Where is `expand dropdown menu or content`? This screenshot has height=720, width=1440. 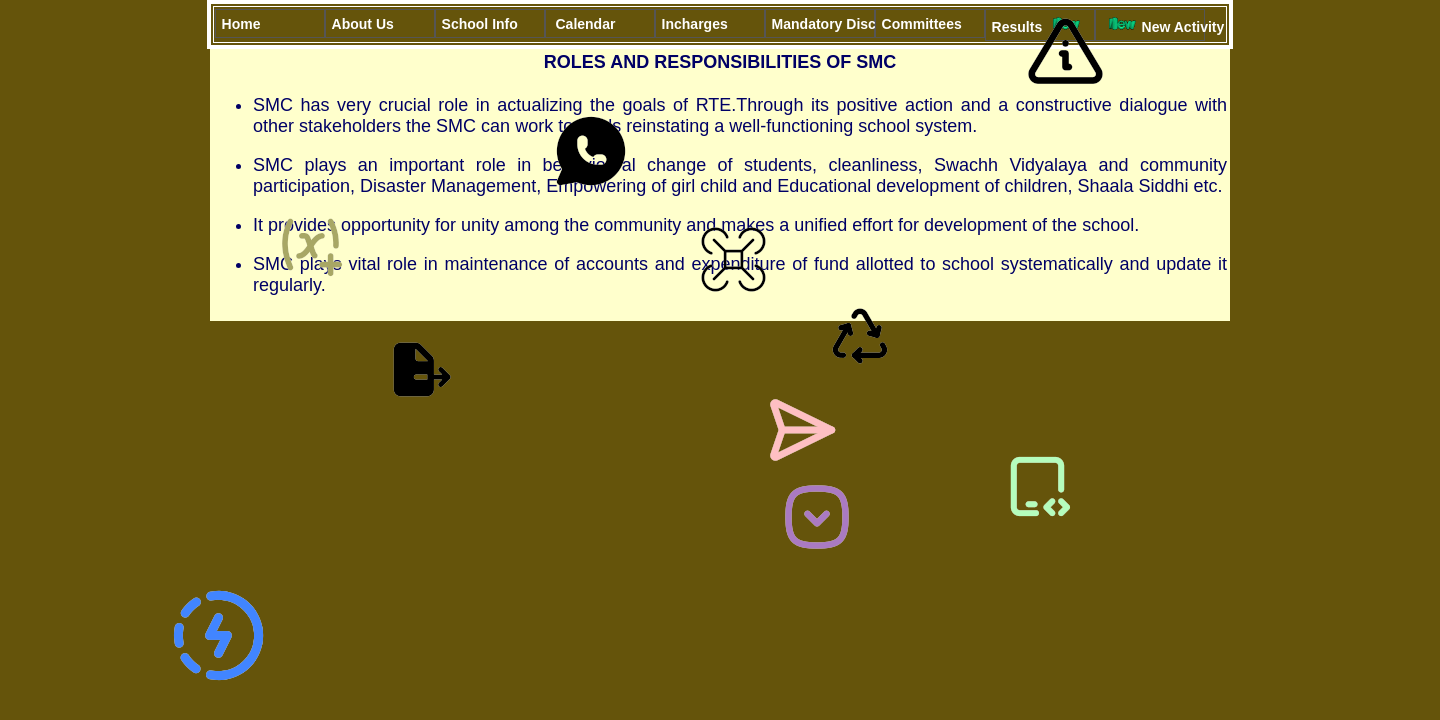 expand dropdown menu or content is located at coordinates (817, 517).